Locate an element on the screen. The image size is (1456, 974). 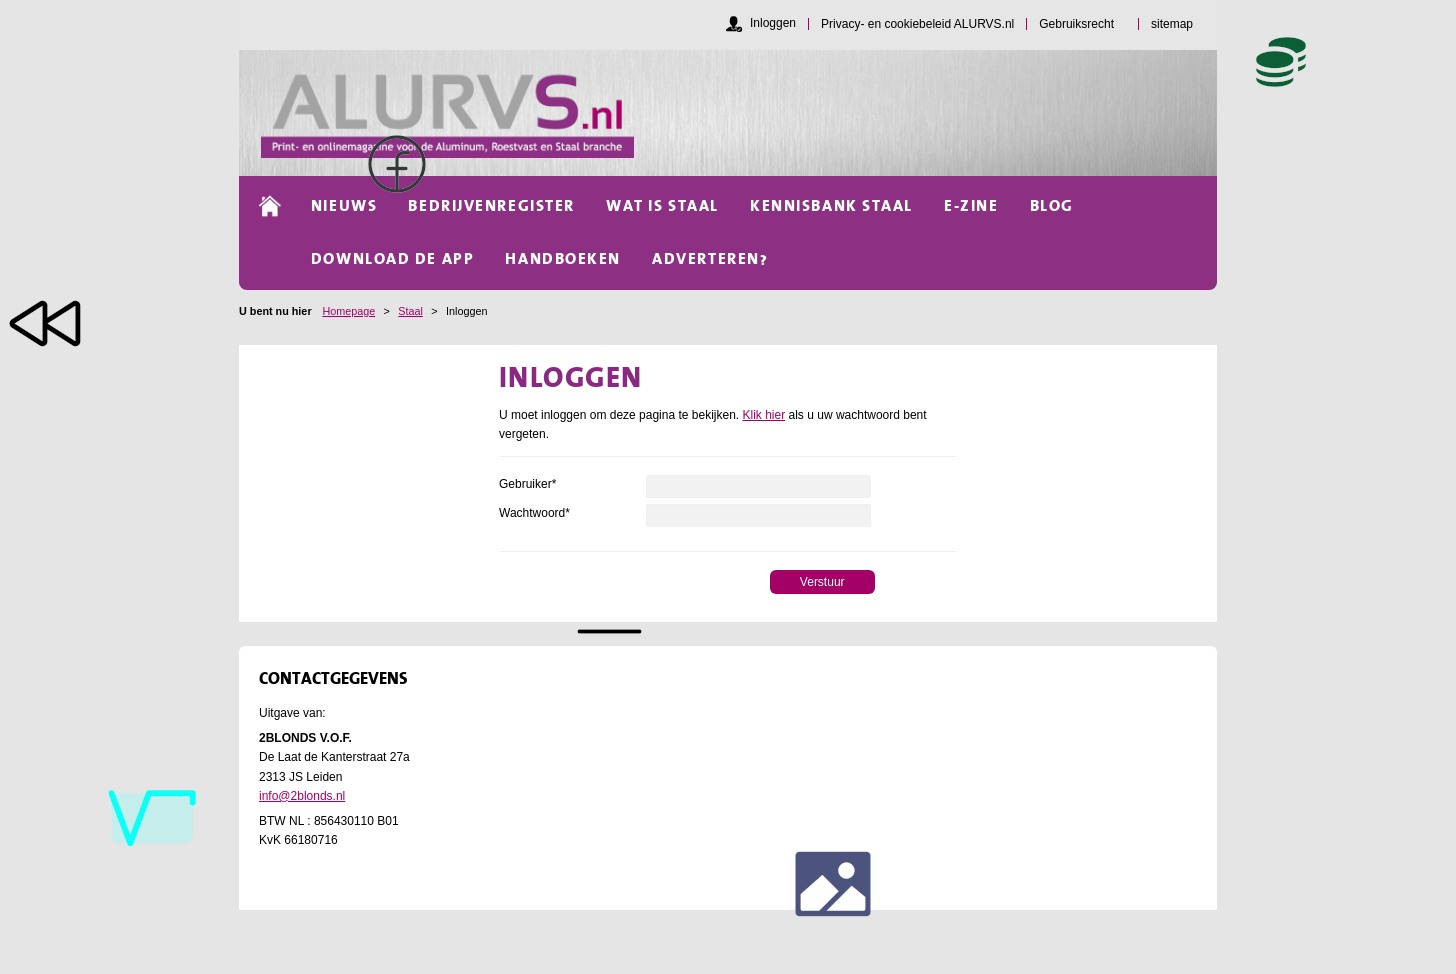
calculate square root is located at coordinates (149, 812).